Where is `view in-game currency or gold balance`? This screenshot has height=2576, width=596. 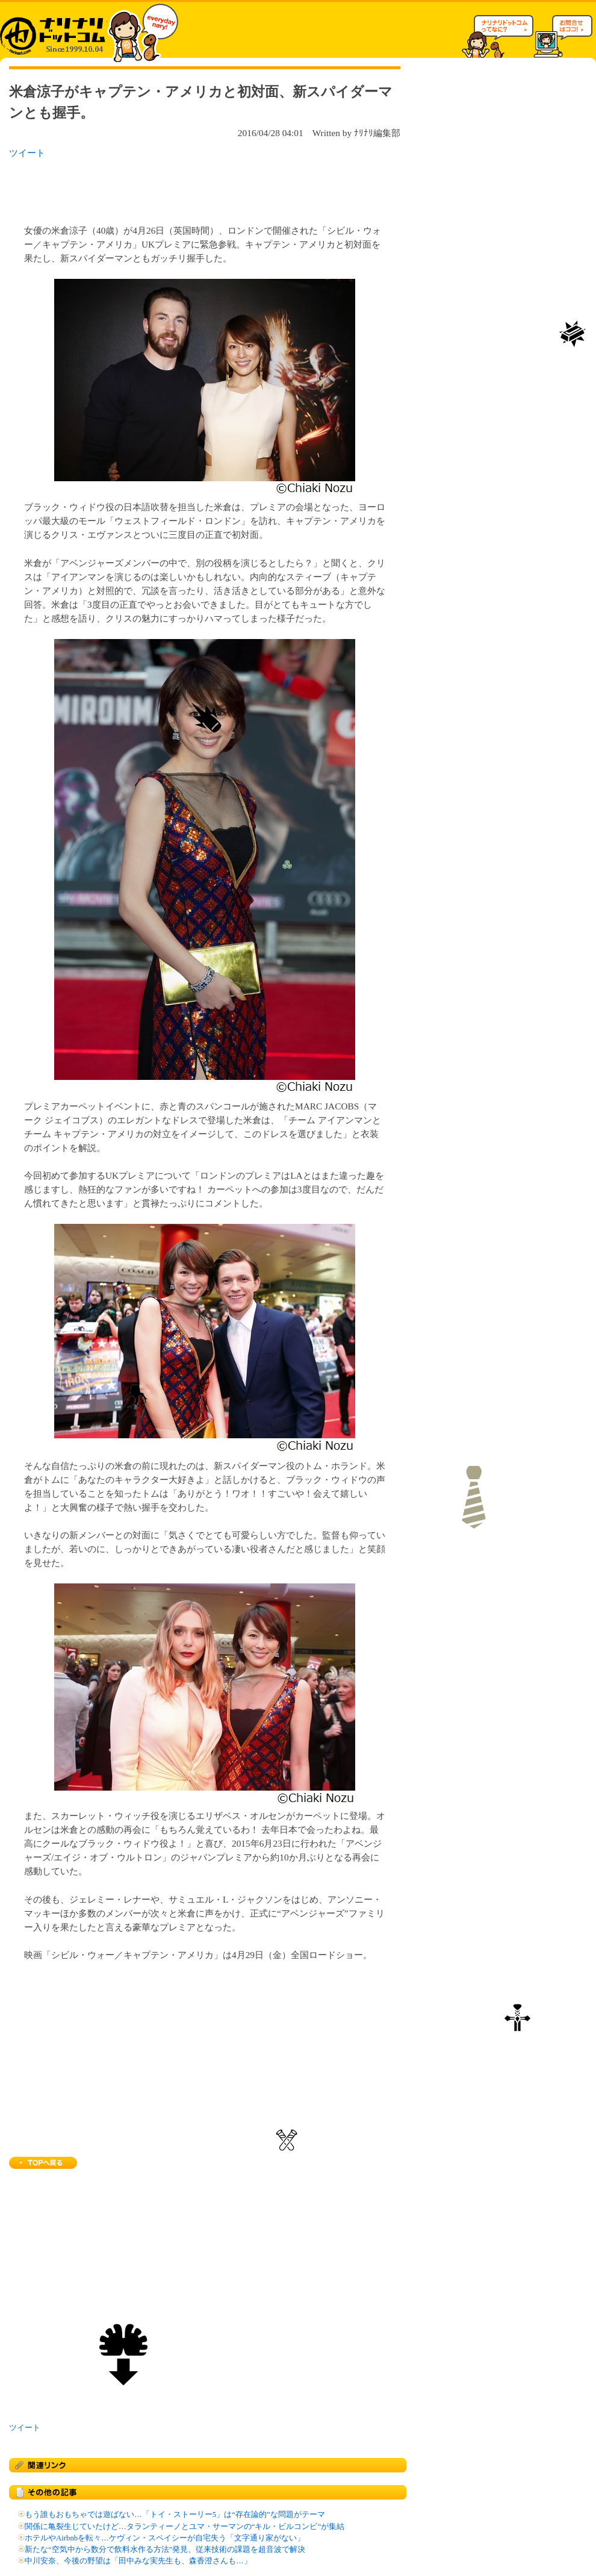
view in-game currency or gold balance is located at coordinates (573, 334).